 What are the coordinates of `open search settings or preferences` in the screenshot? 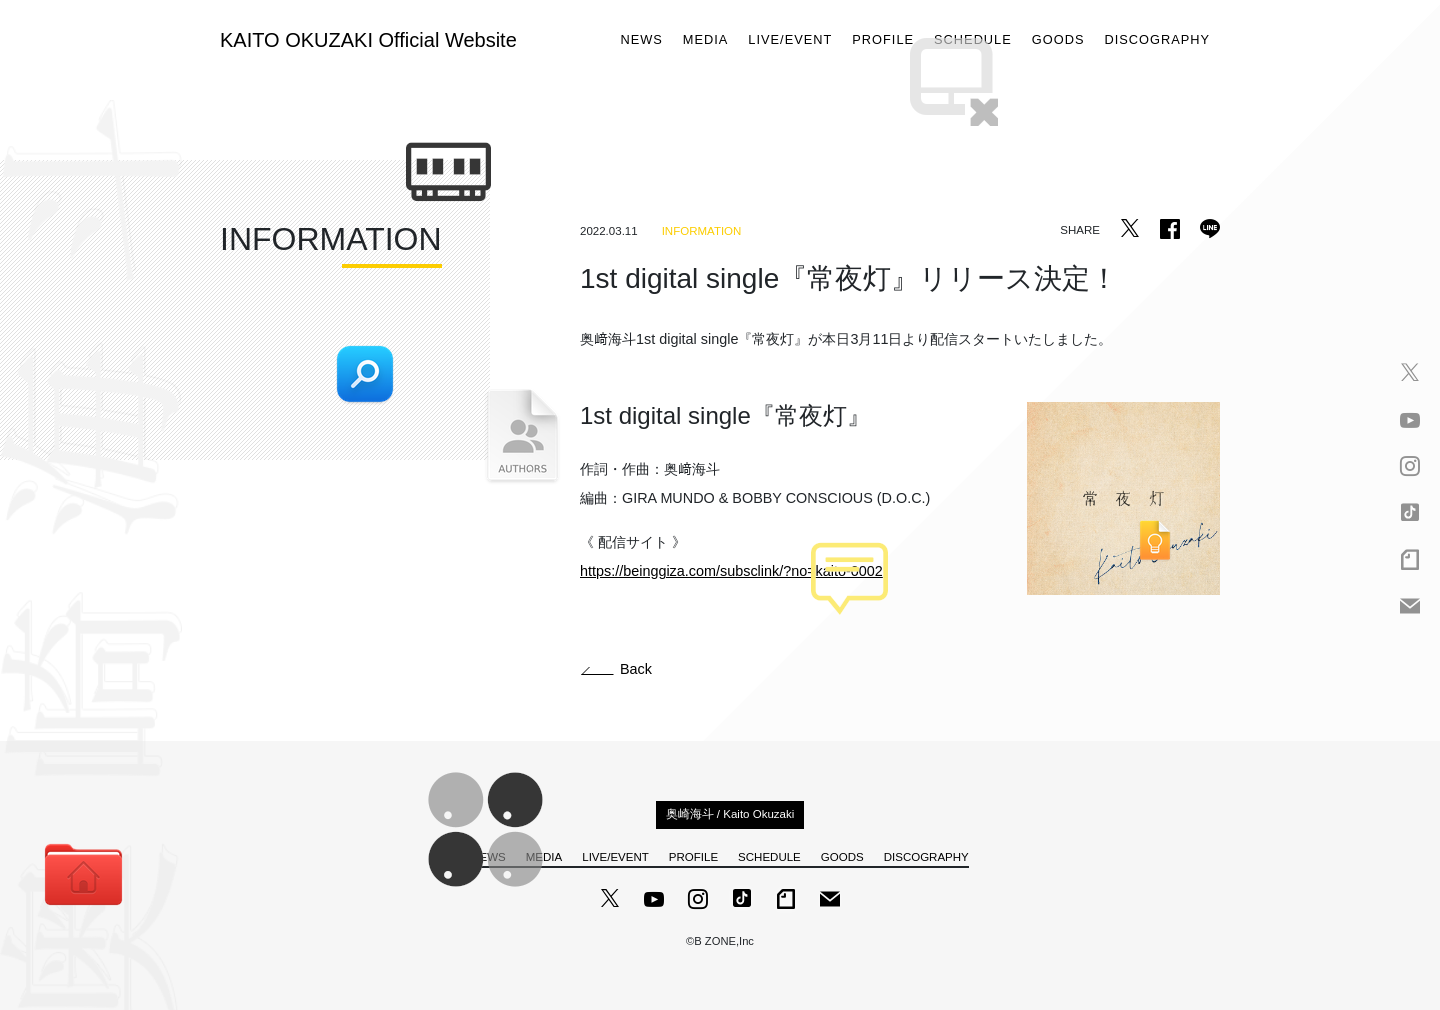 It's located at (365, 374).